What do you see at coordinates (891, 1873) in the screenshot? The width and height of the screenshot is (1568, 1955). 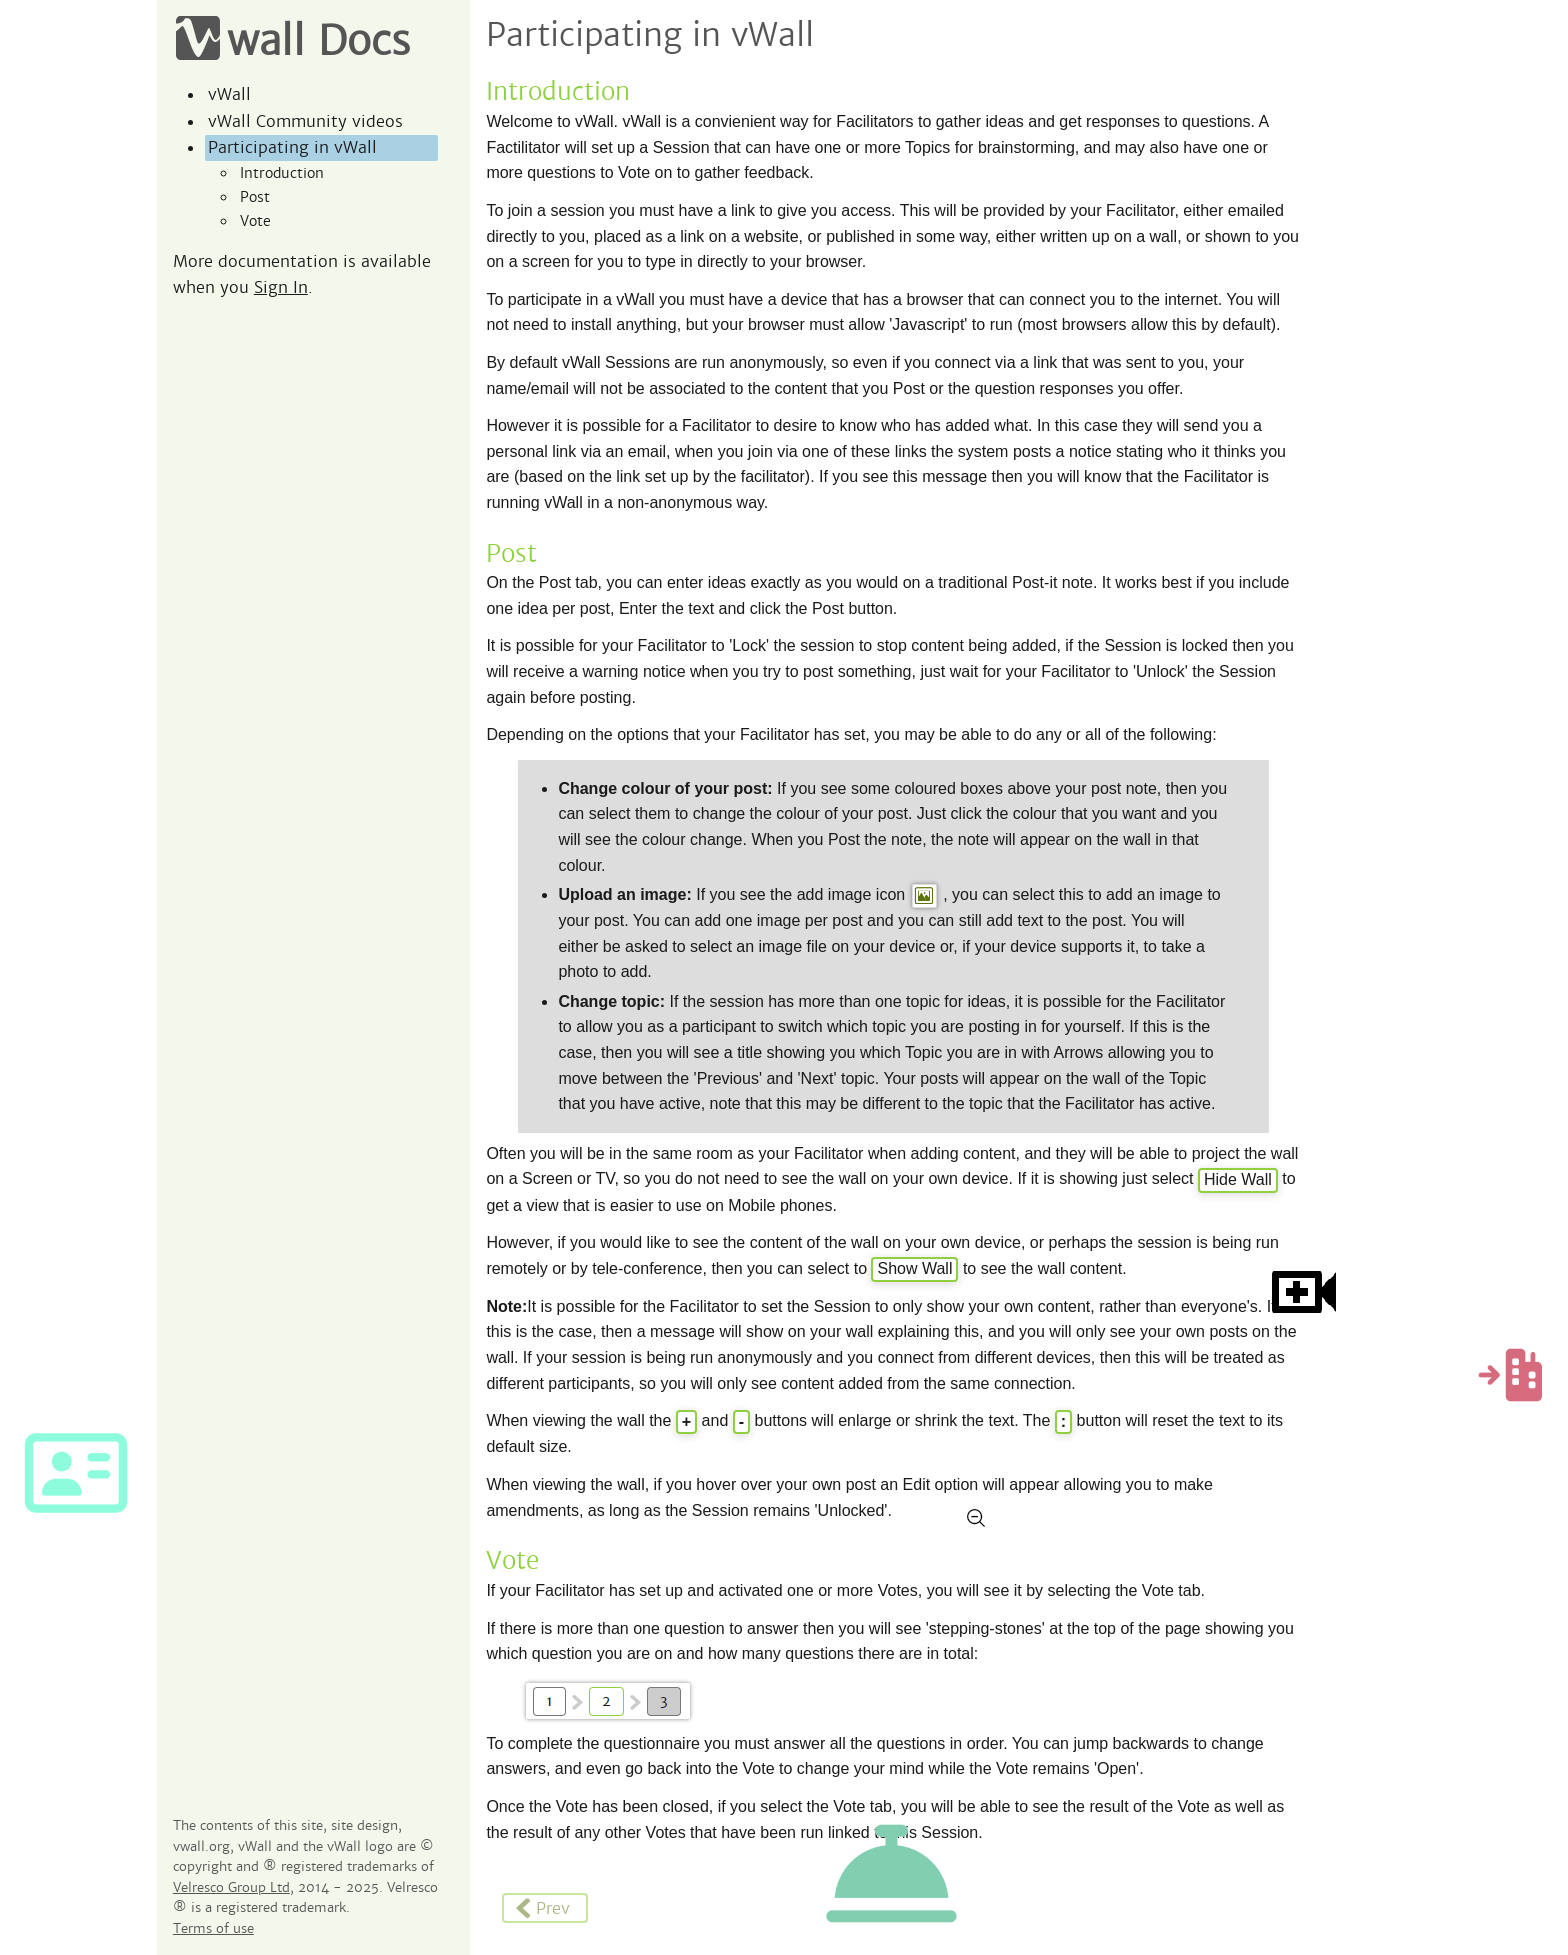 I see `request concierge or front desk assistance` at bounding box center [891, 1873].